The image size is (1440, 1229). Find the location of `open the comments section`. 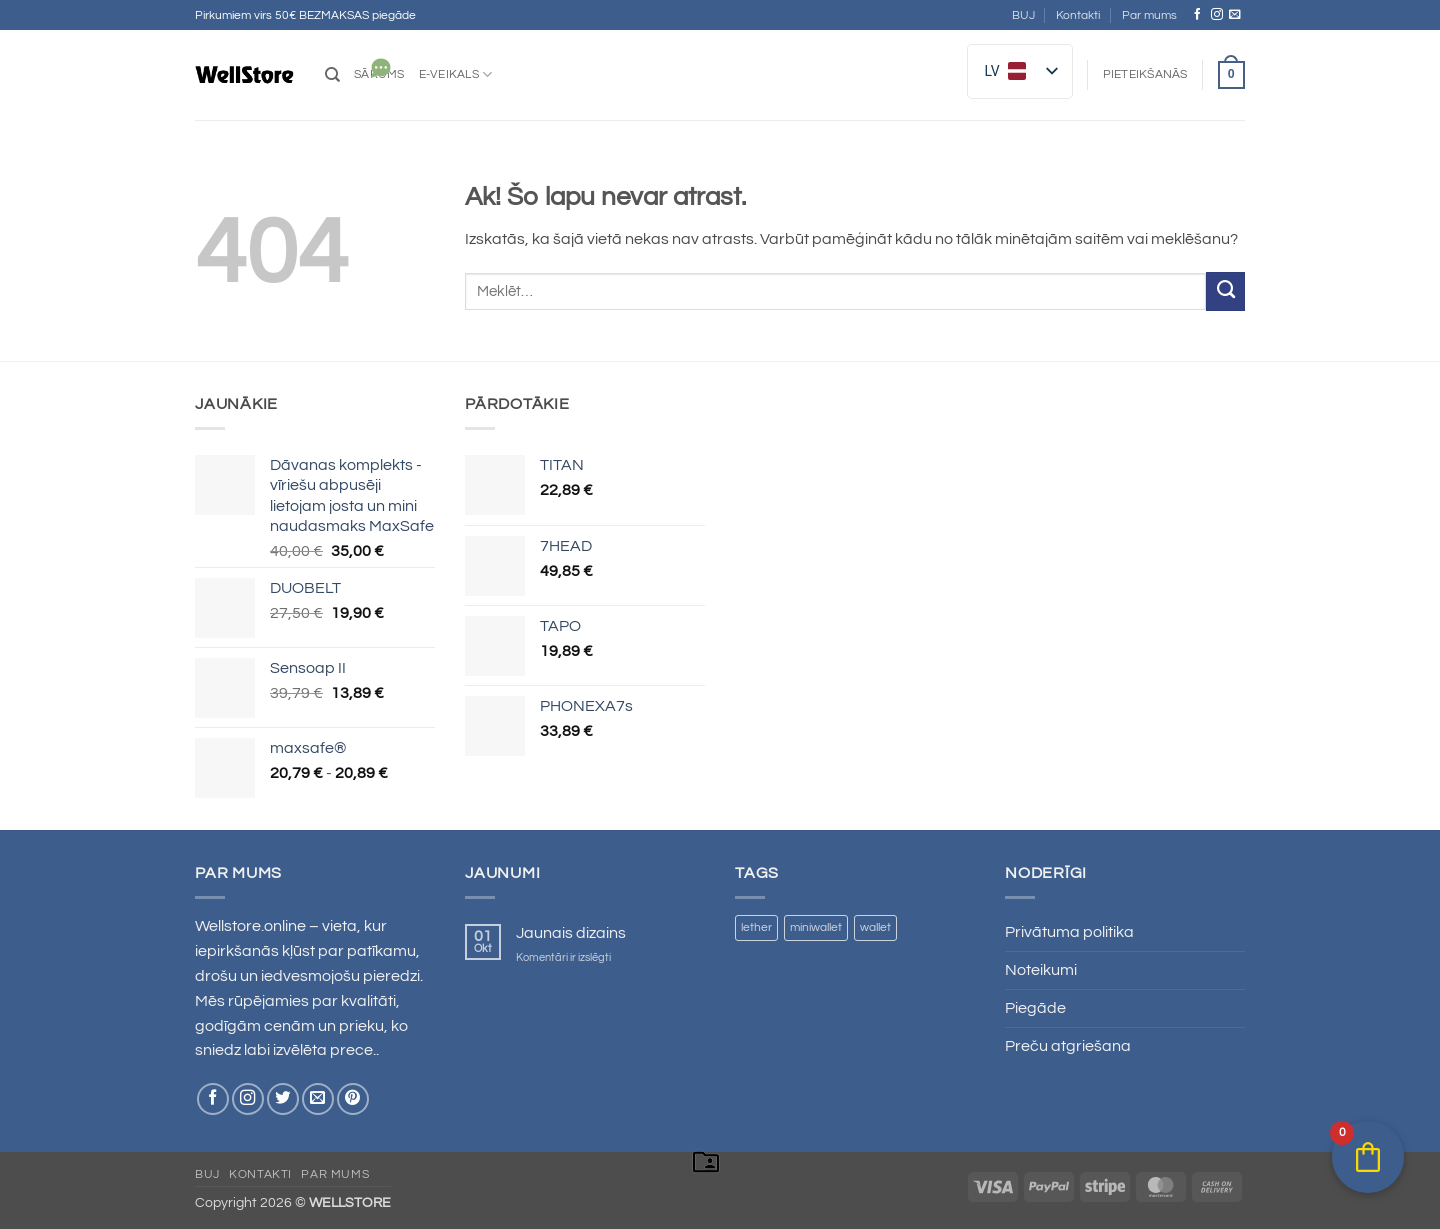

open the comments section is located at coordinates (381, 68).